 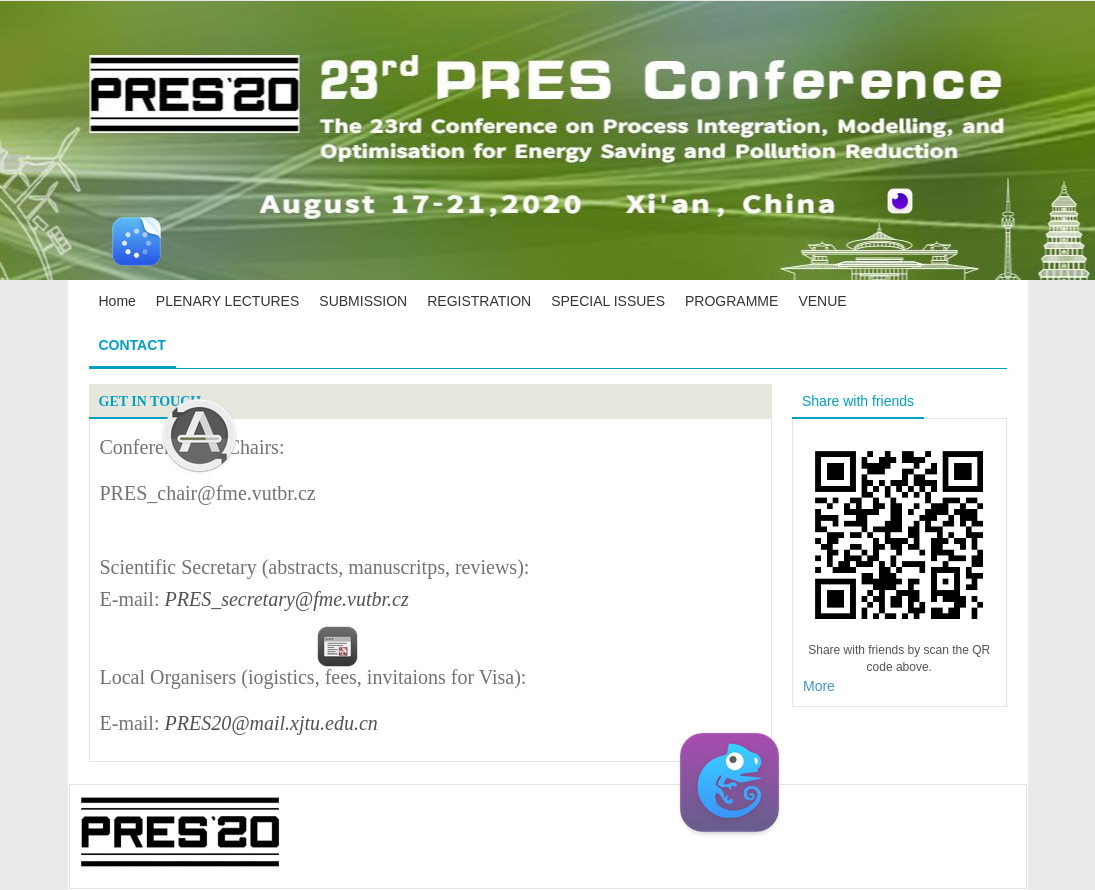 I want to click on configure ad blocker settings, so click(x=337, y=646).